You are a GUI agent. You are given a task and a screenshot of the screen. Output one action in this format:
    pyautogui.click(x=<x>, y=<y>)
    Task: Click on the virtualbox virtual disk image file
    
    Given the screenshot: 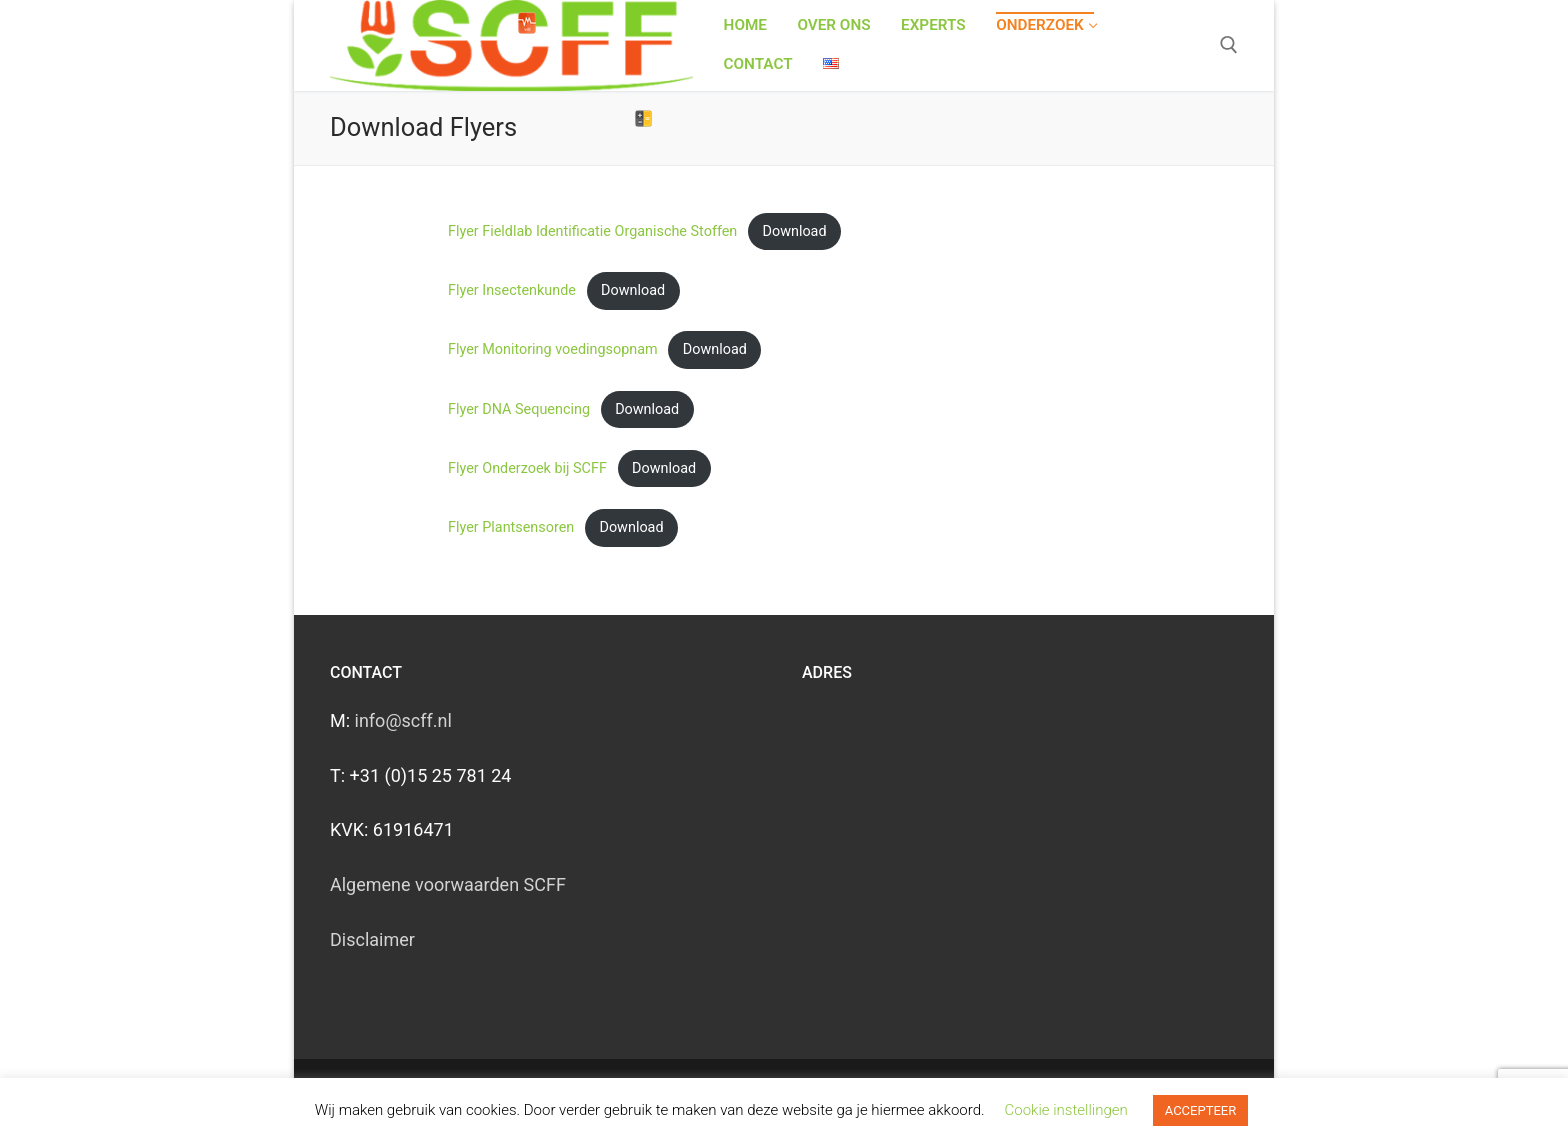 What is the action you would take?
    pyautogui.click(x=527, y=23)
    